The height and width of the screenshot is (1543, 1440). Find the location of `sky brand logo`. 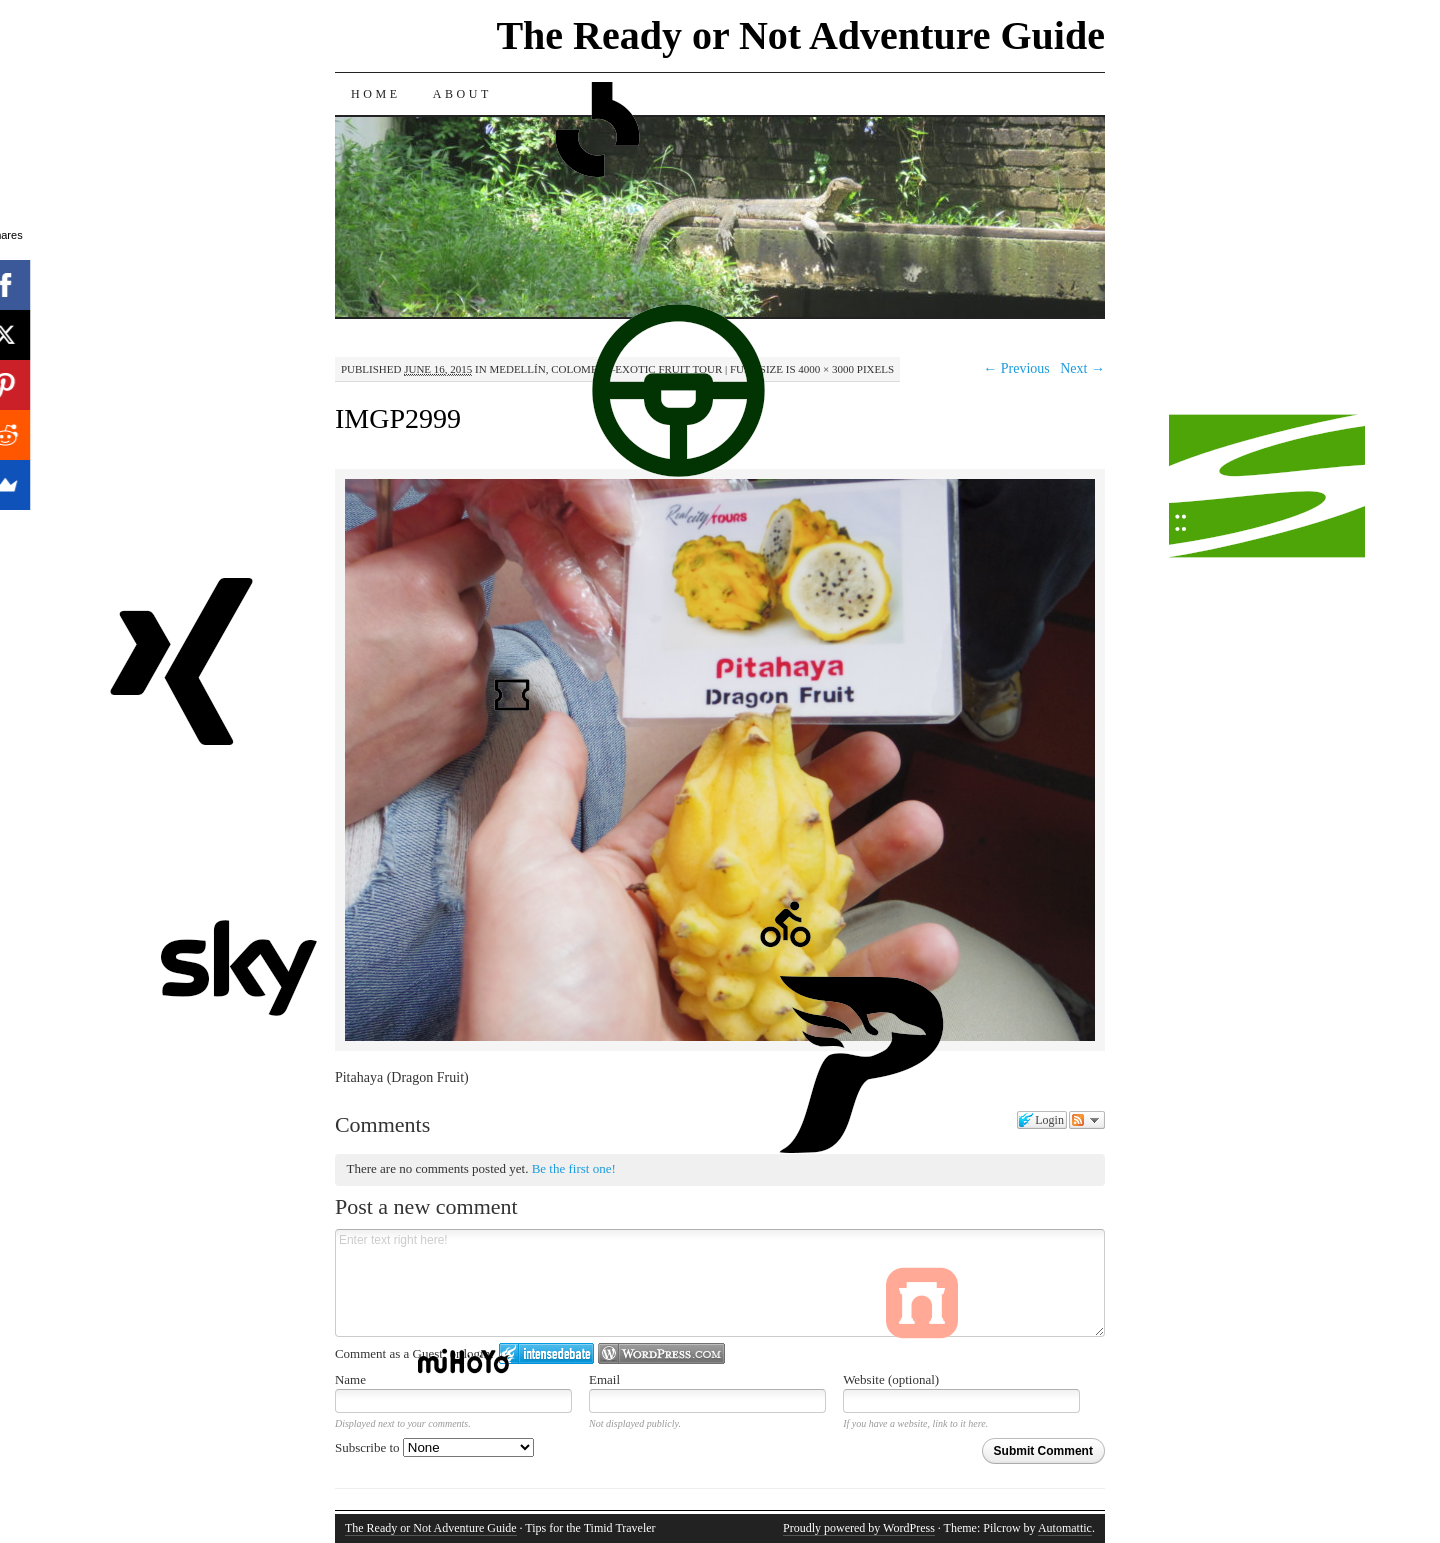

sky brand logo is located at coordinates (239, 968).